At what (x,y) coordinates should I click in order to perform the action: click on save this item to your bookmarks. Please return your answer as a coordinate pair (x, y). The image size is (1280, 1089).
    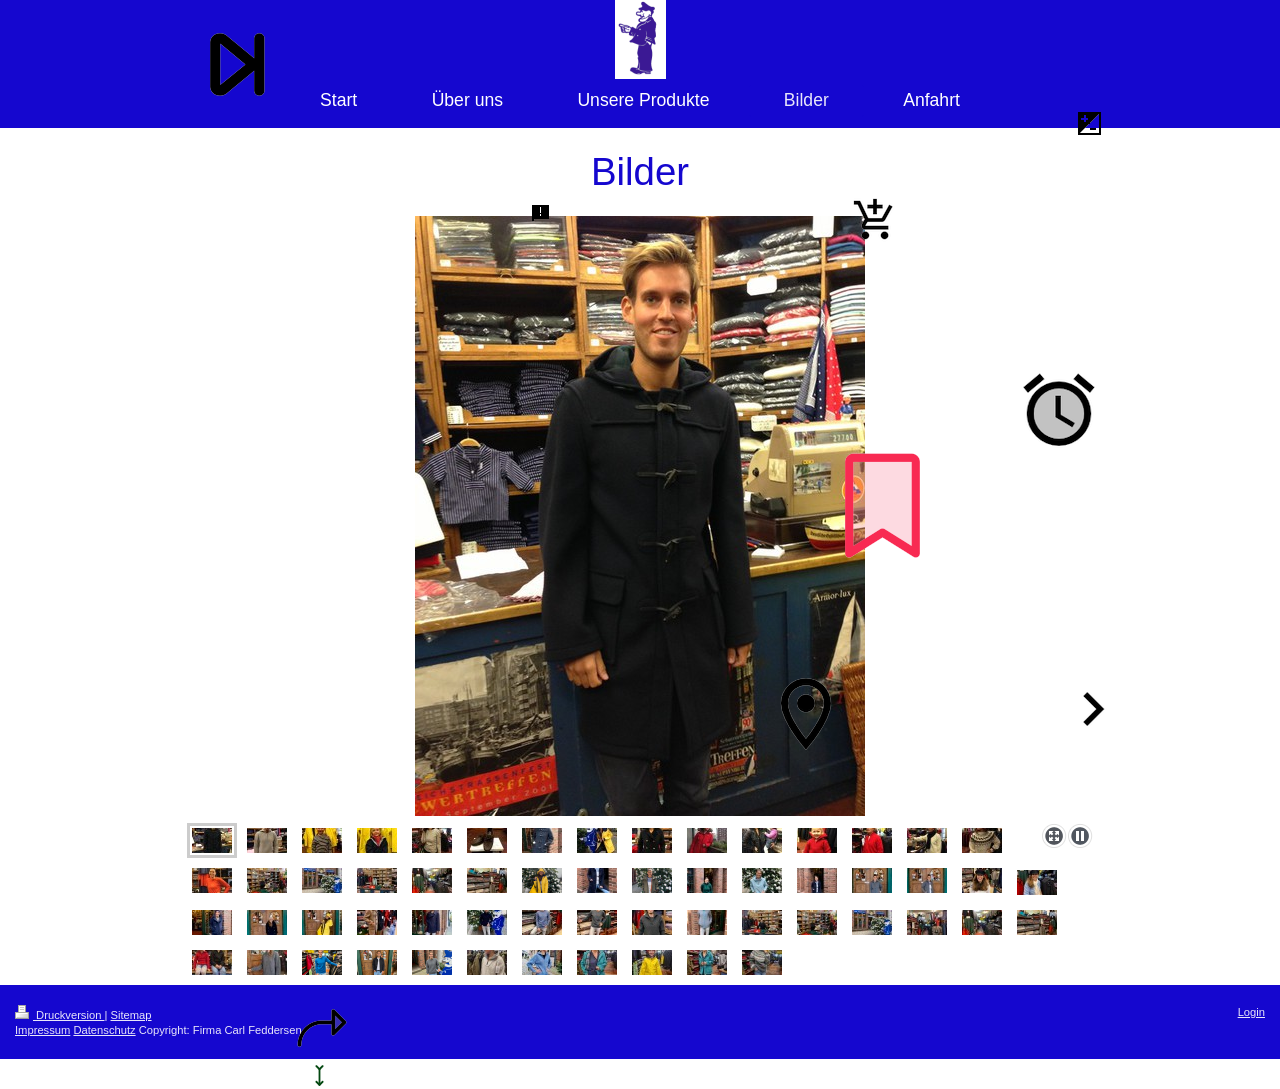
    Looking at the image, I should click on (882, 503).